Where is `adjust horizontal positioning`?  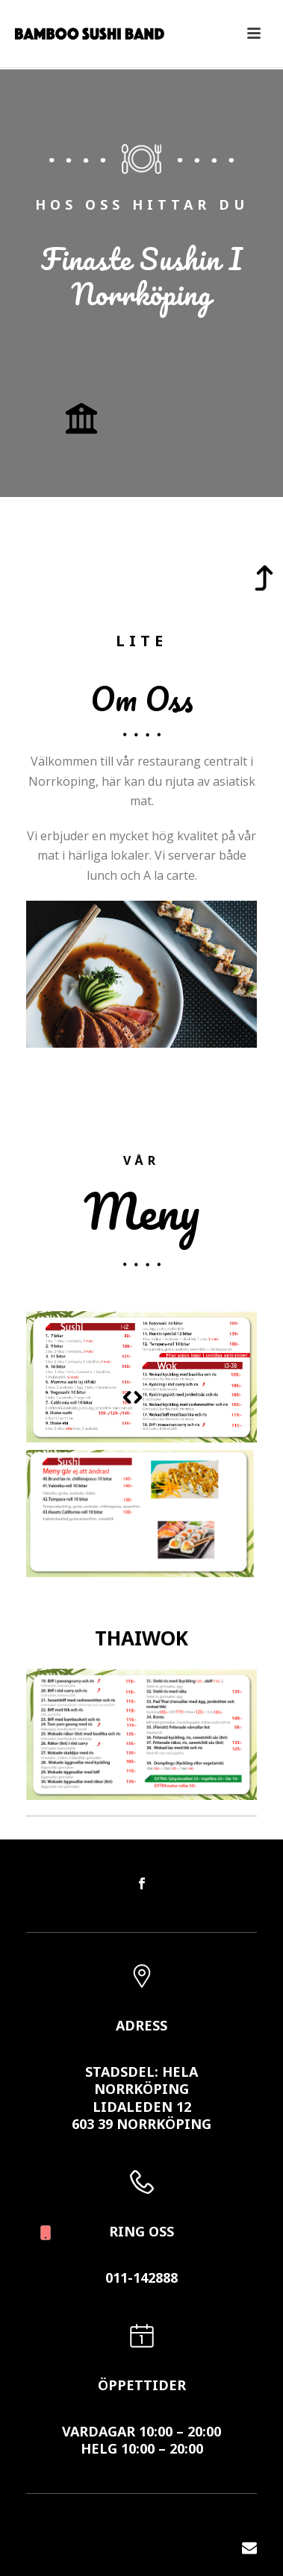 adjust horizontal positioning is located at coordinates (132, 1397).